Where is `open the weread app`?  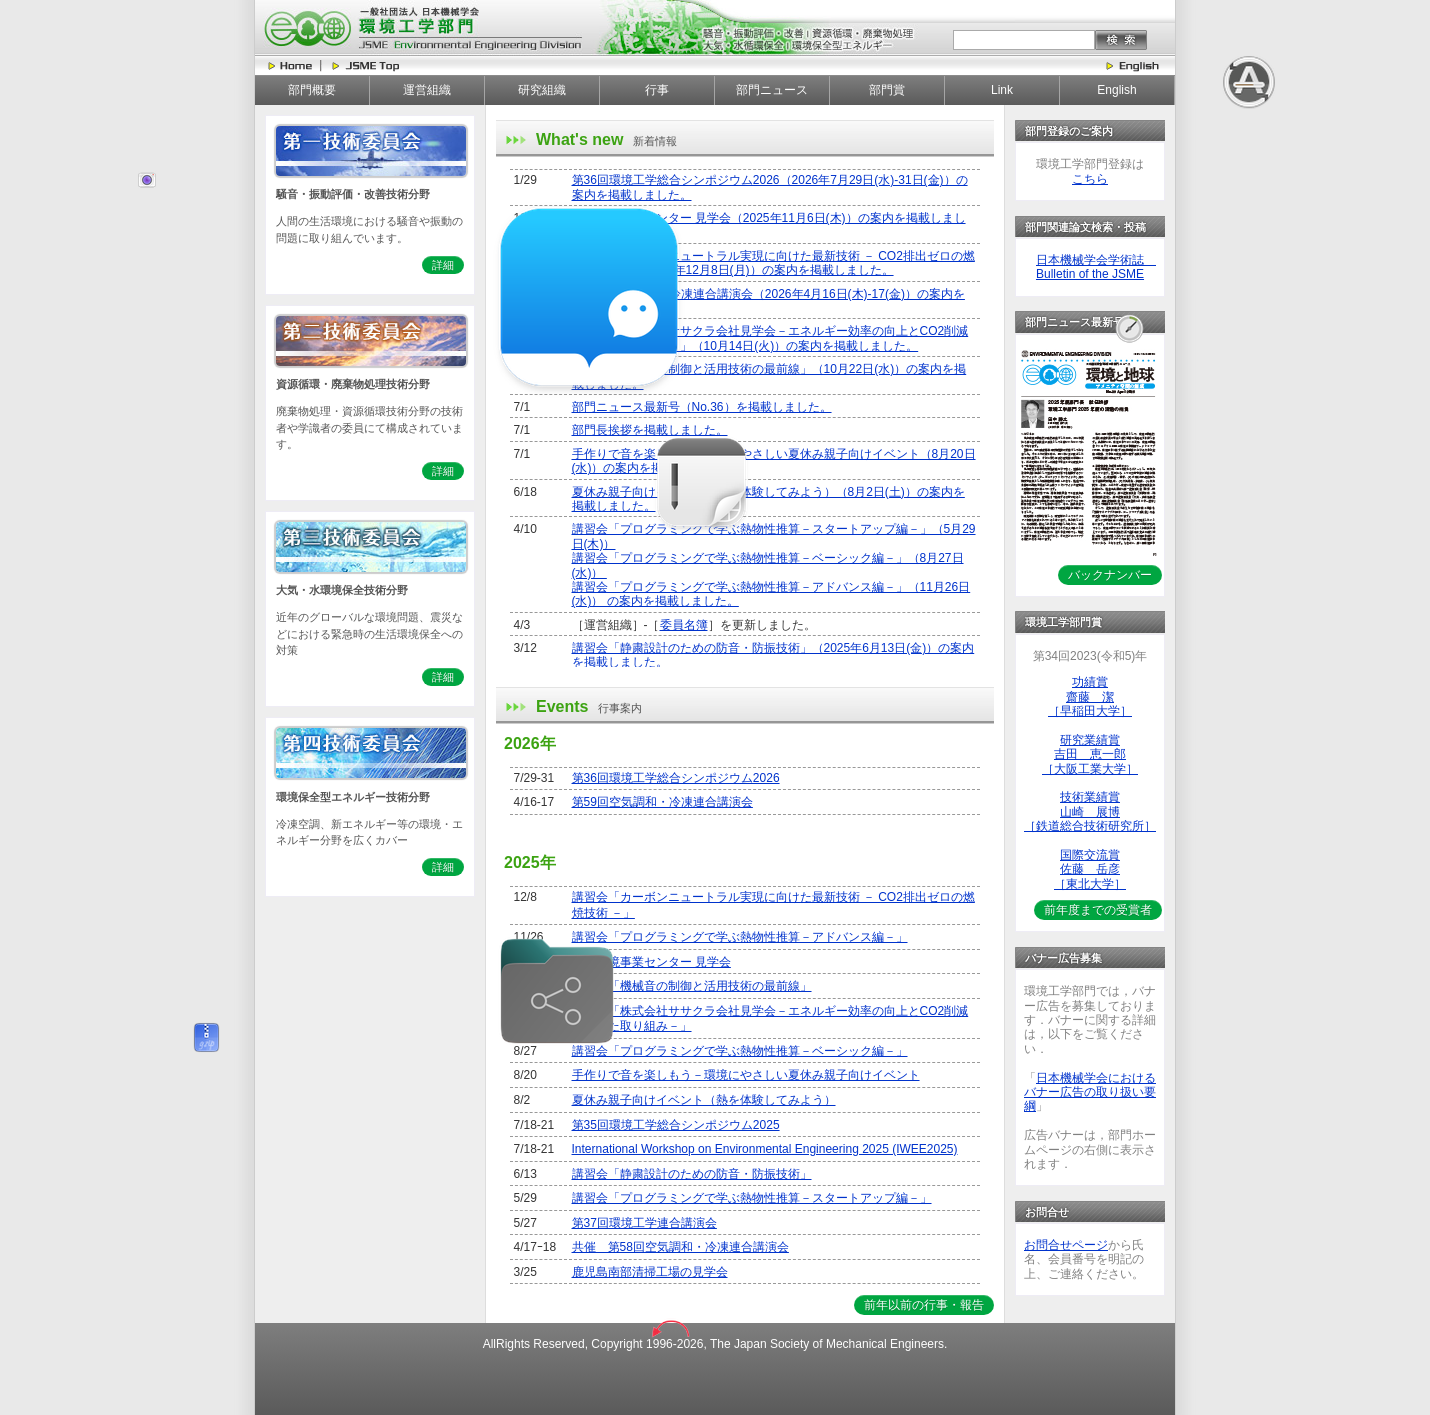
open the weread app is located at coordinates (589, 297).